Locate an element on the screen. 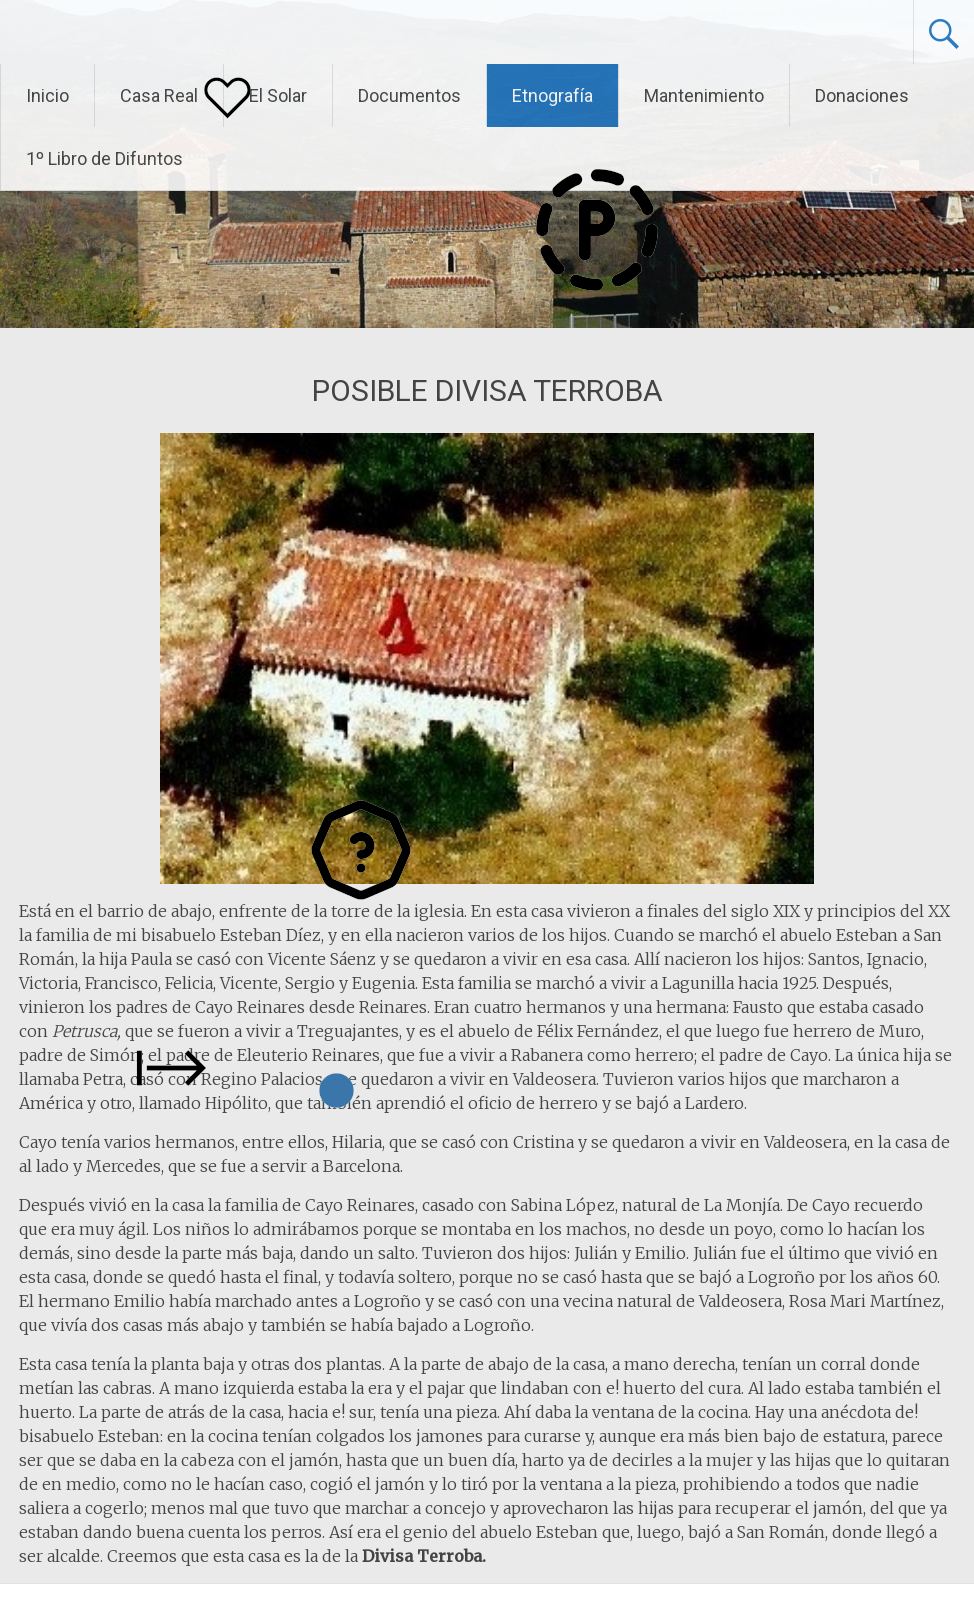  indicates parking location or zone is located at coordinates (597, 230).